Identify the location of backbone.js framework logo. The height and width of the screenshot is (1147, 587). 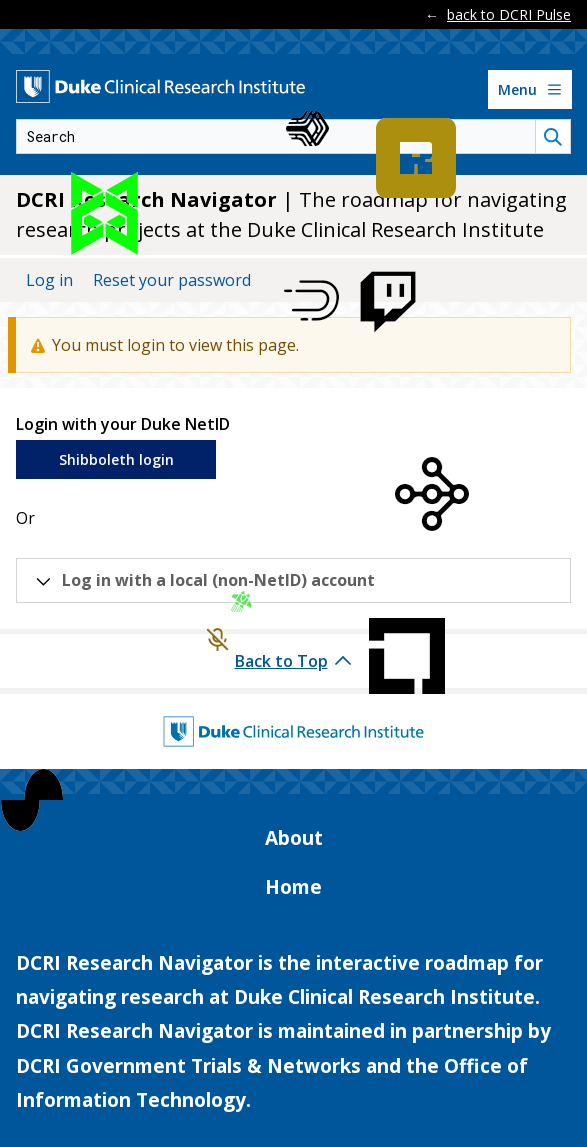
(104, 213).